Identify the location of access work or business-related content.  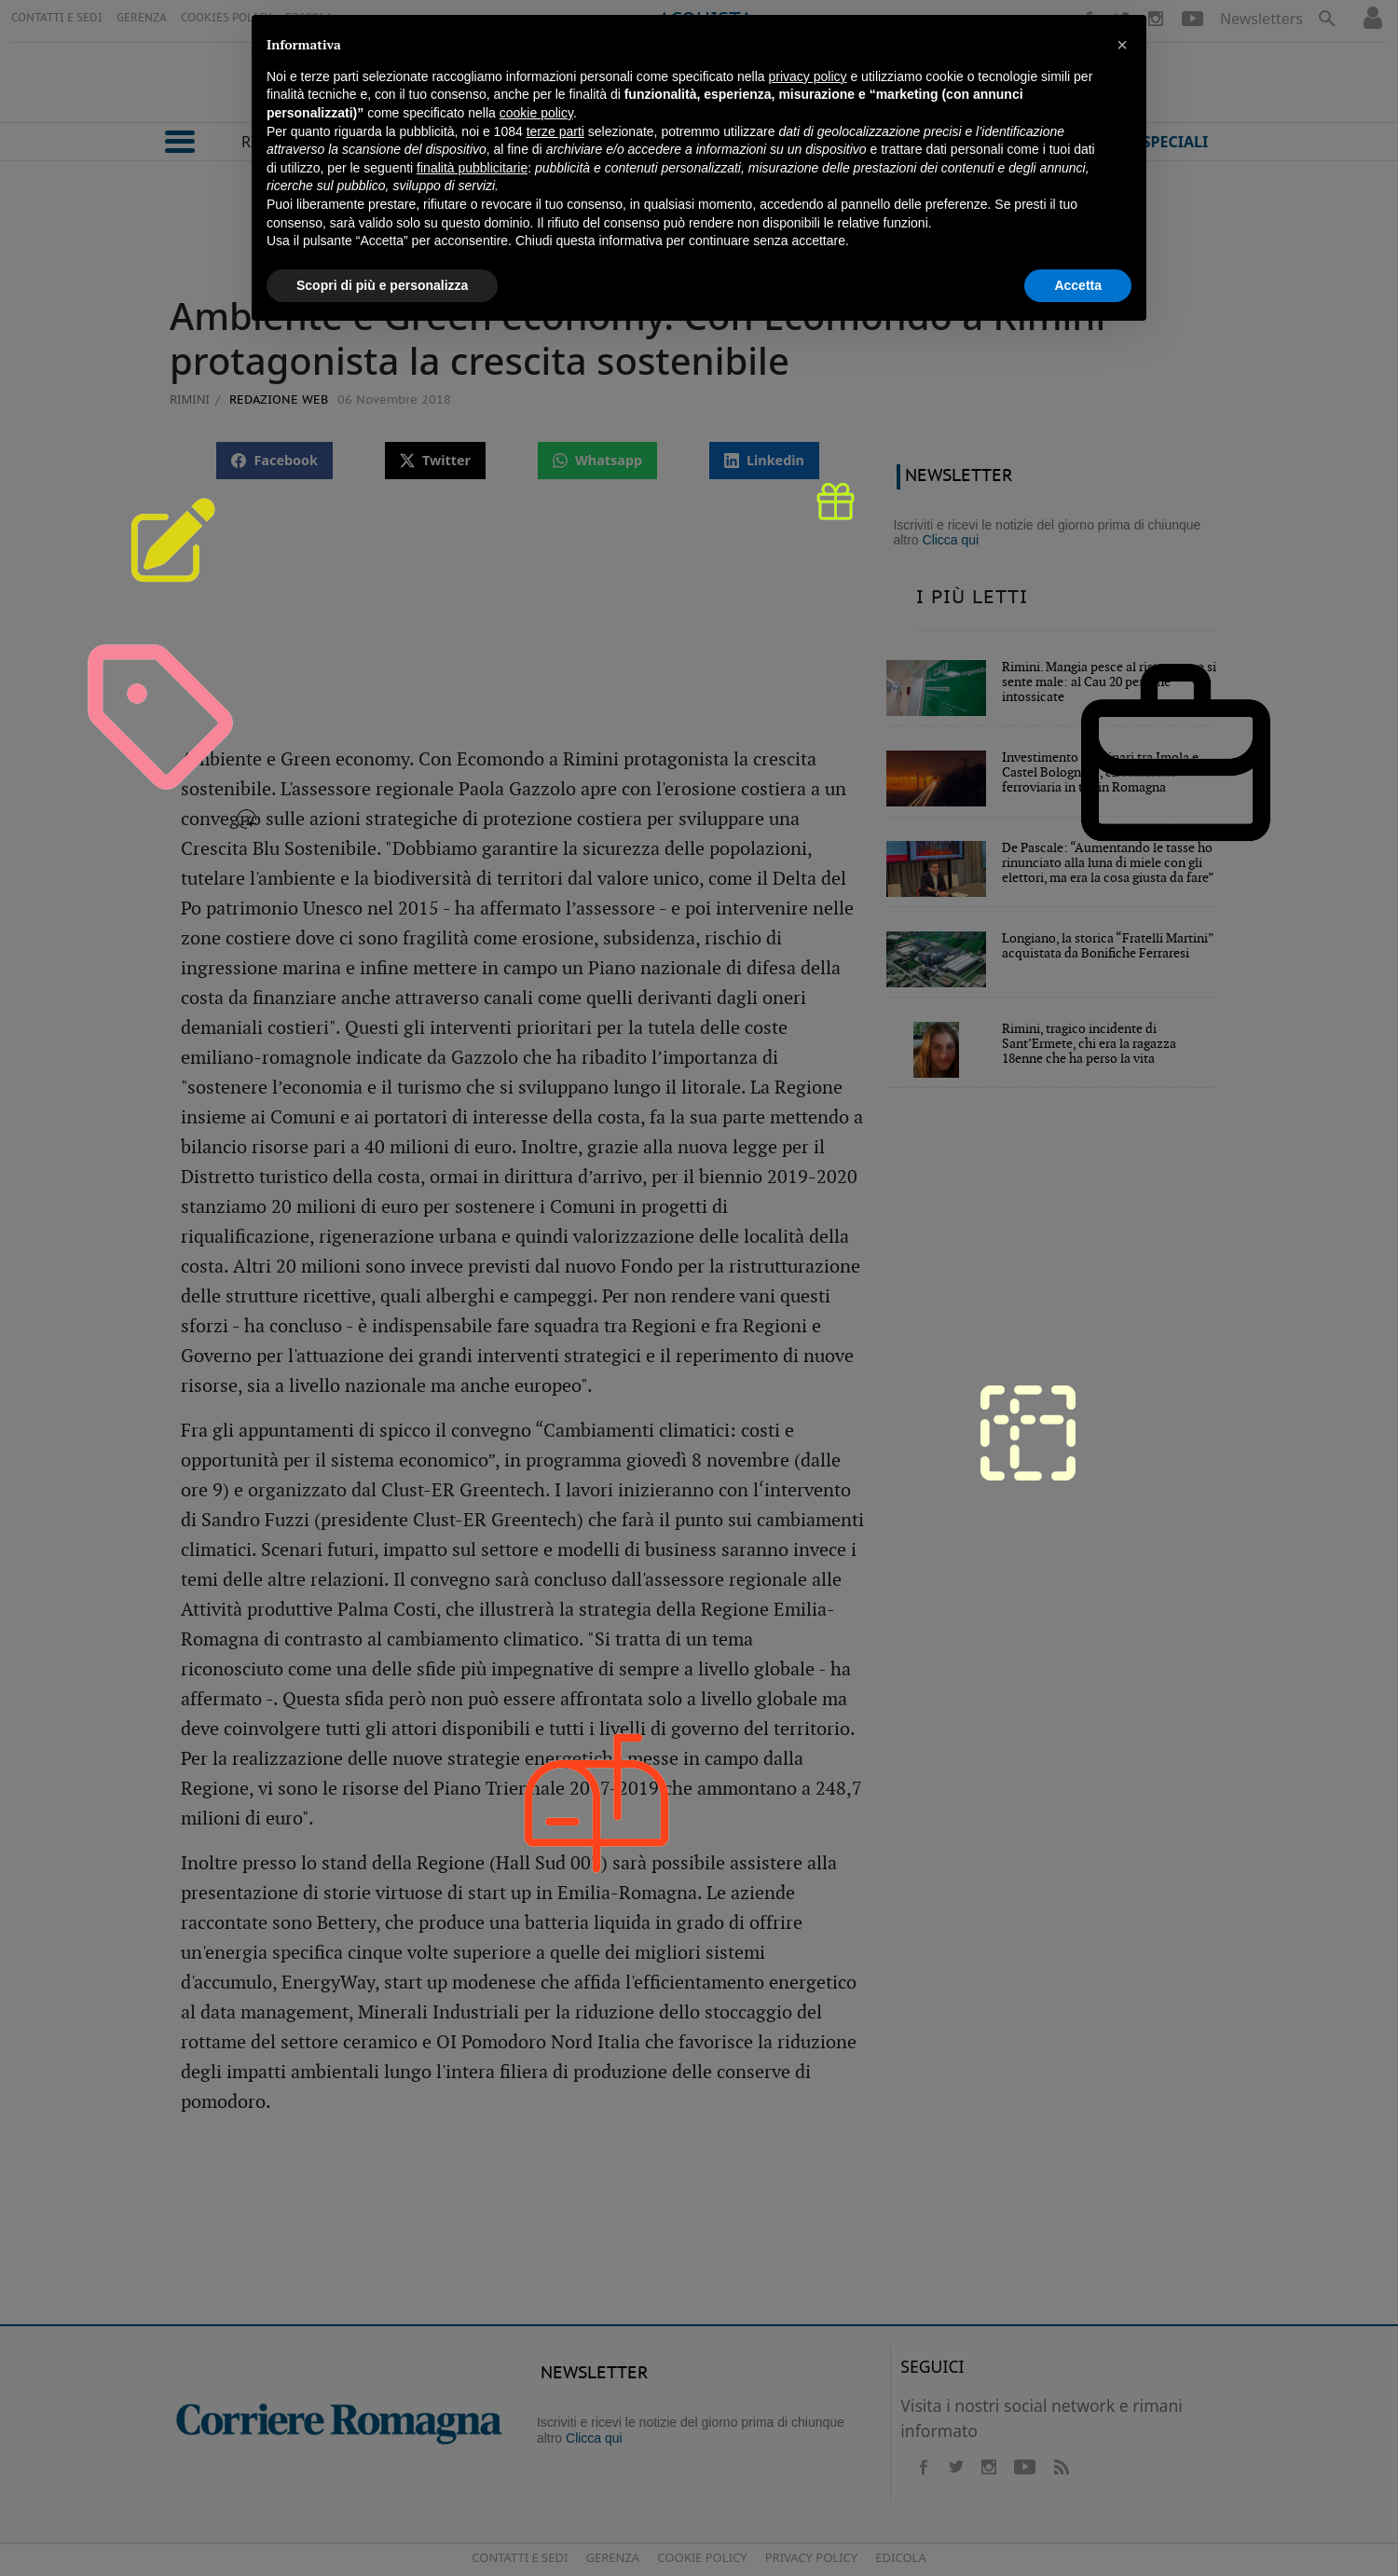
(1175, 758).